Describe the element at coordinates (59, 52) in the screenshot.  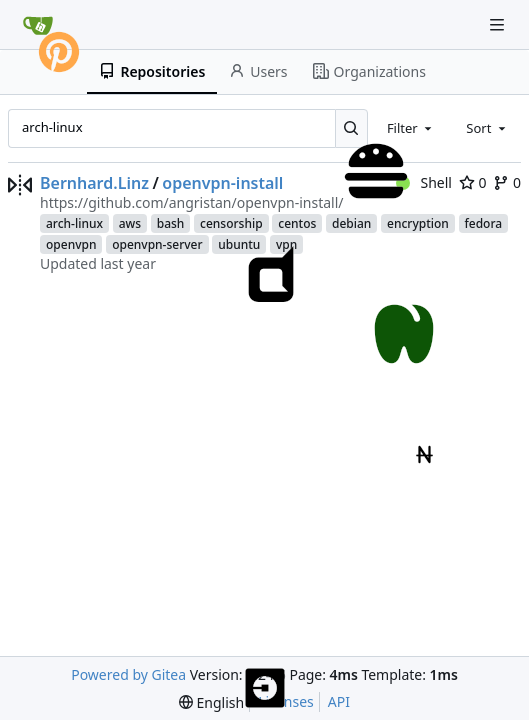
I see `open the Pinterest app` at that location.